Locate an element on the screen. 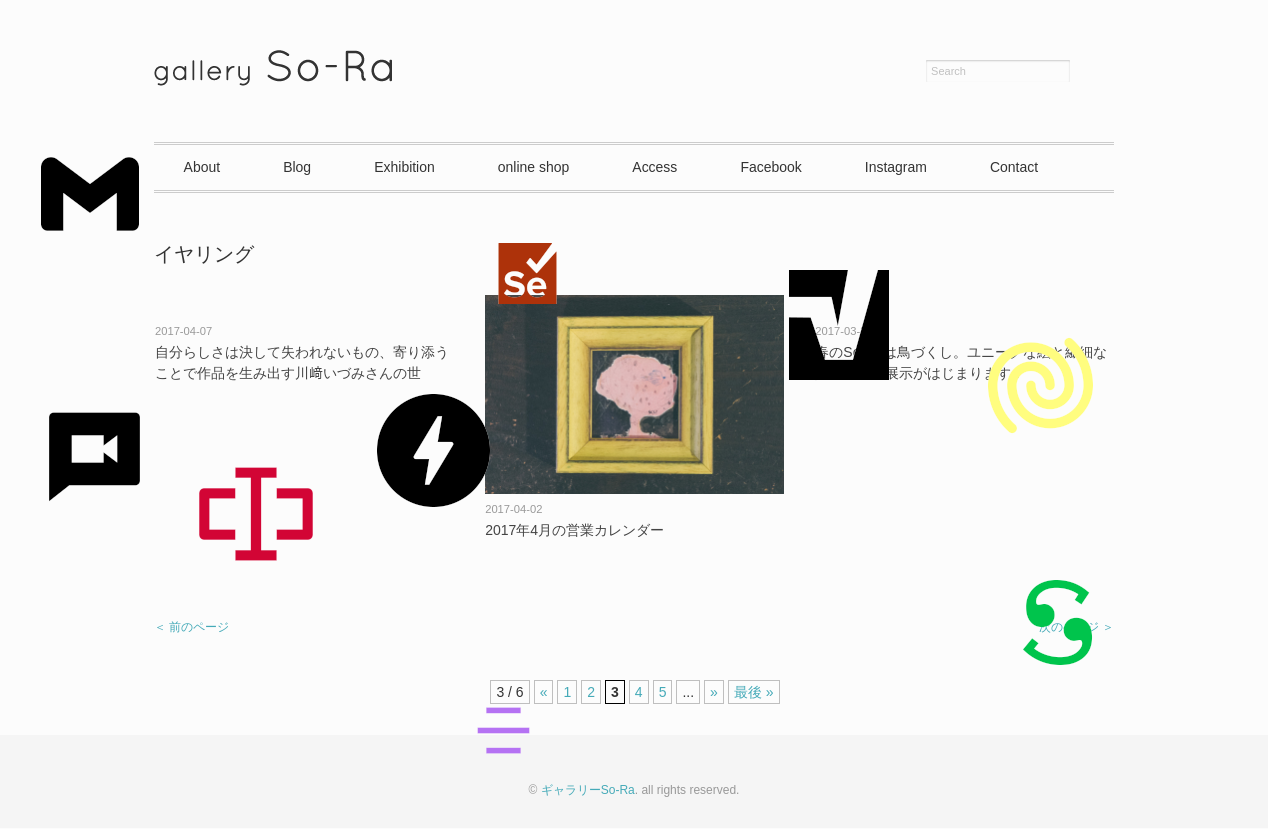 The height and width of the screenshot is (829, 1268). lucide icon library logo is located at coordinates (1040, 385).